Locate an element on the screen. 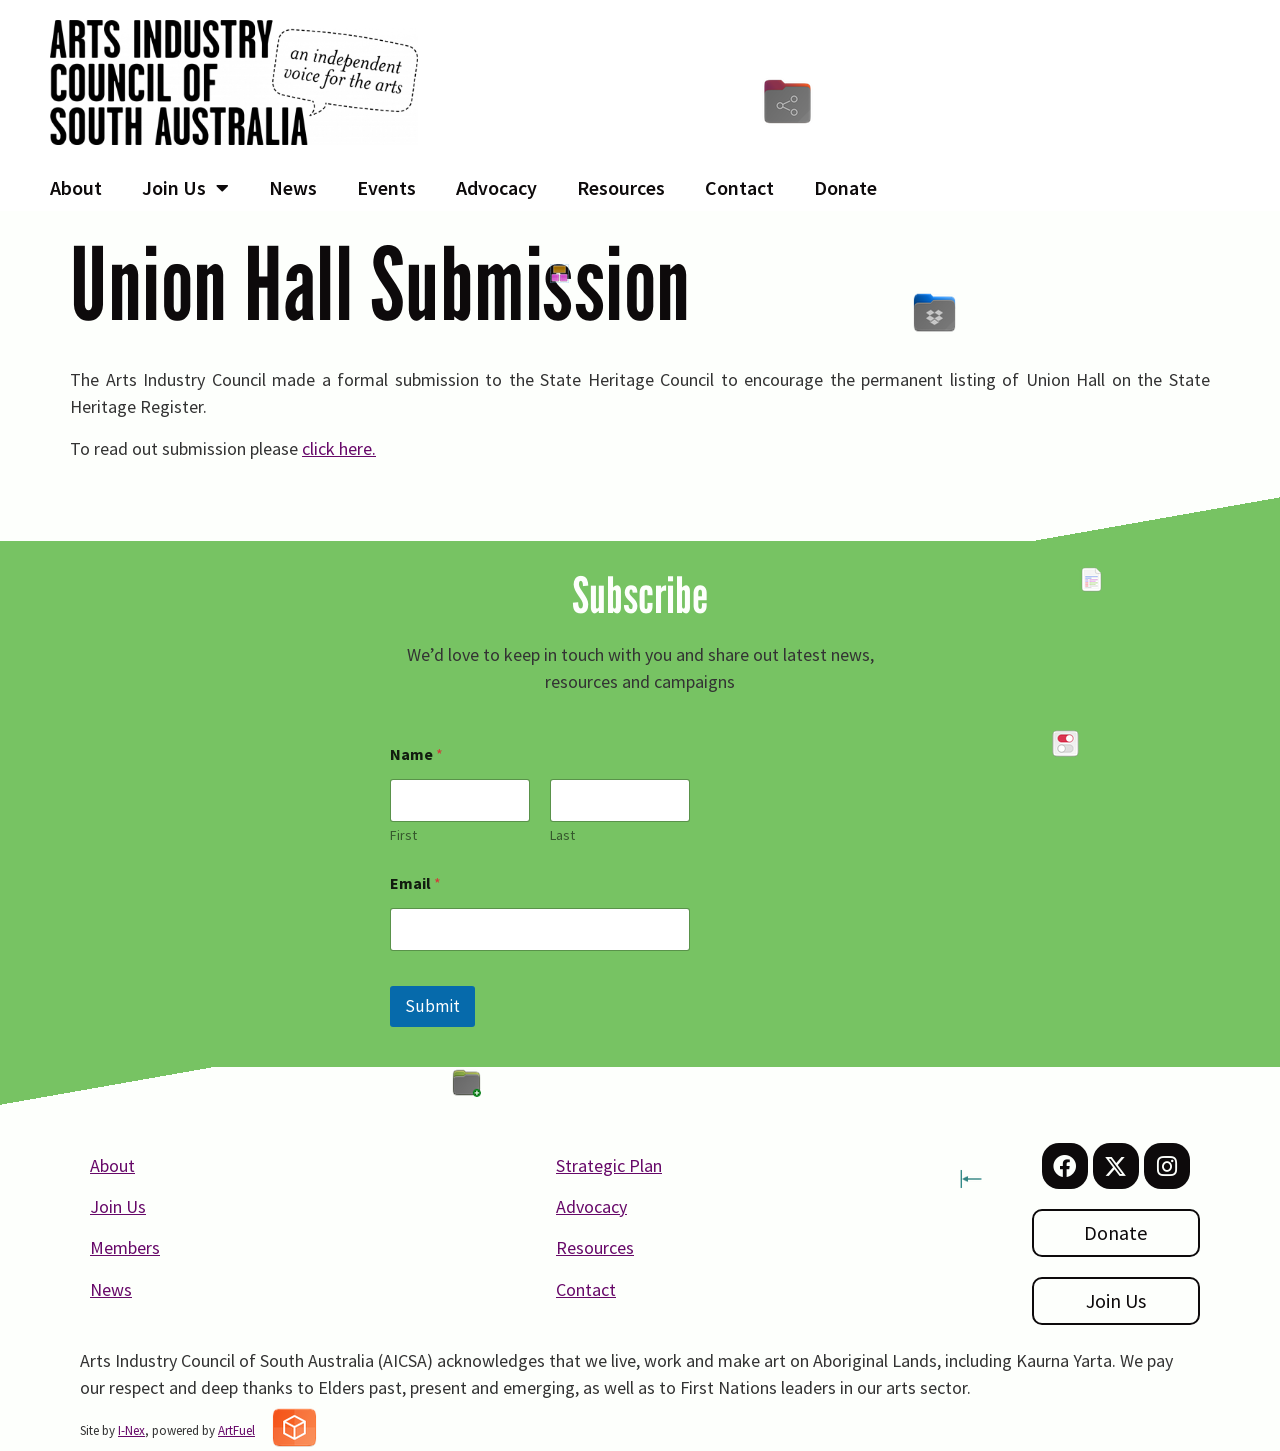 The width and height of the screenshot is (1280, 1451). select all items in the current view is located at coordinates (559, 273).